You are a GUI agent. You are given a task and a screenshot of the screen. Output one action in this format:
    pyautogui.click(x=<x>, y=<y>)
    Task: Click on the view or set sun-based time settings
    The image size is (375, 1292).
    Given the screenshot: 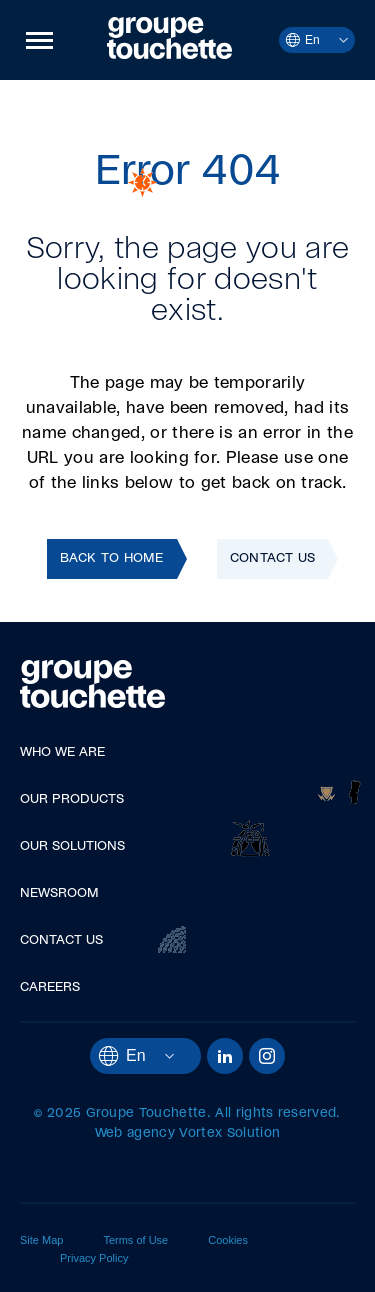 What is the action you would take?
    pyautogui.click(x=142, y=182)
    